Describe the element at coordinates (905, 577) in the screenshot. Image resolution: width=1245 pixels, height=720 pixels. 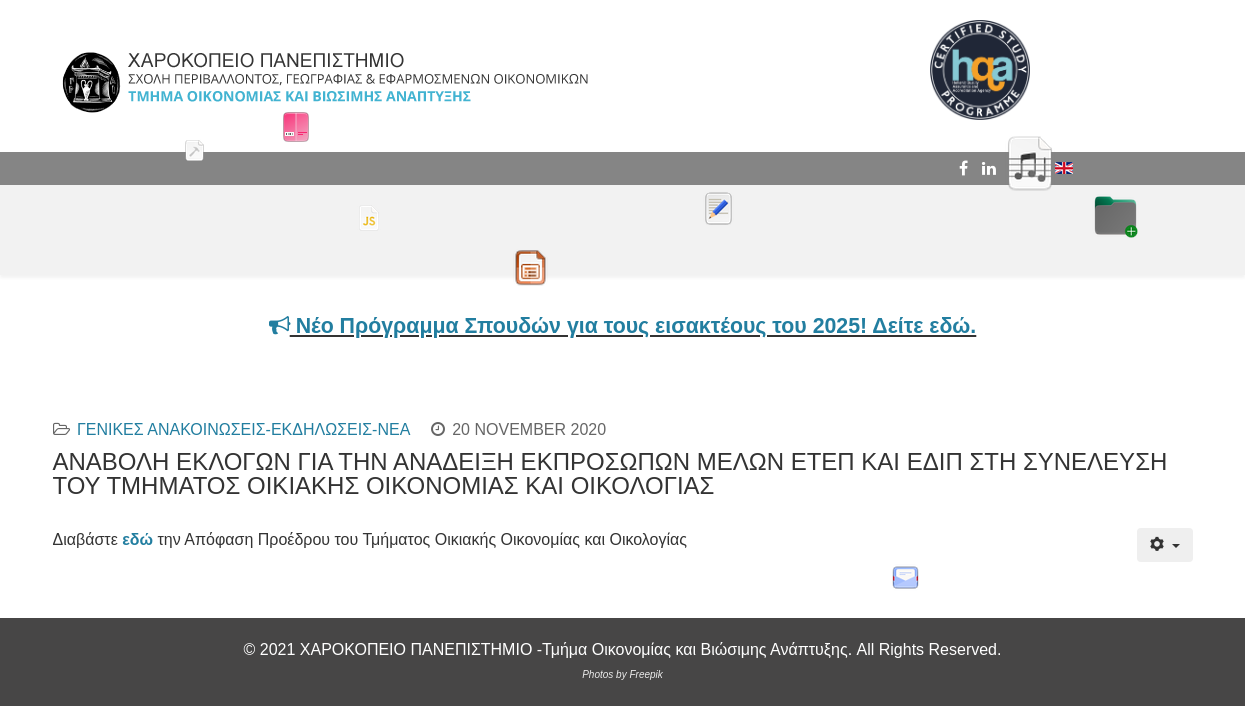
I see `open the mail app` at that location.